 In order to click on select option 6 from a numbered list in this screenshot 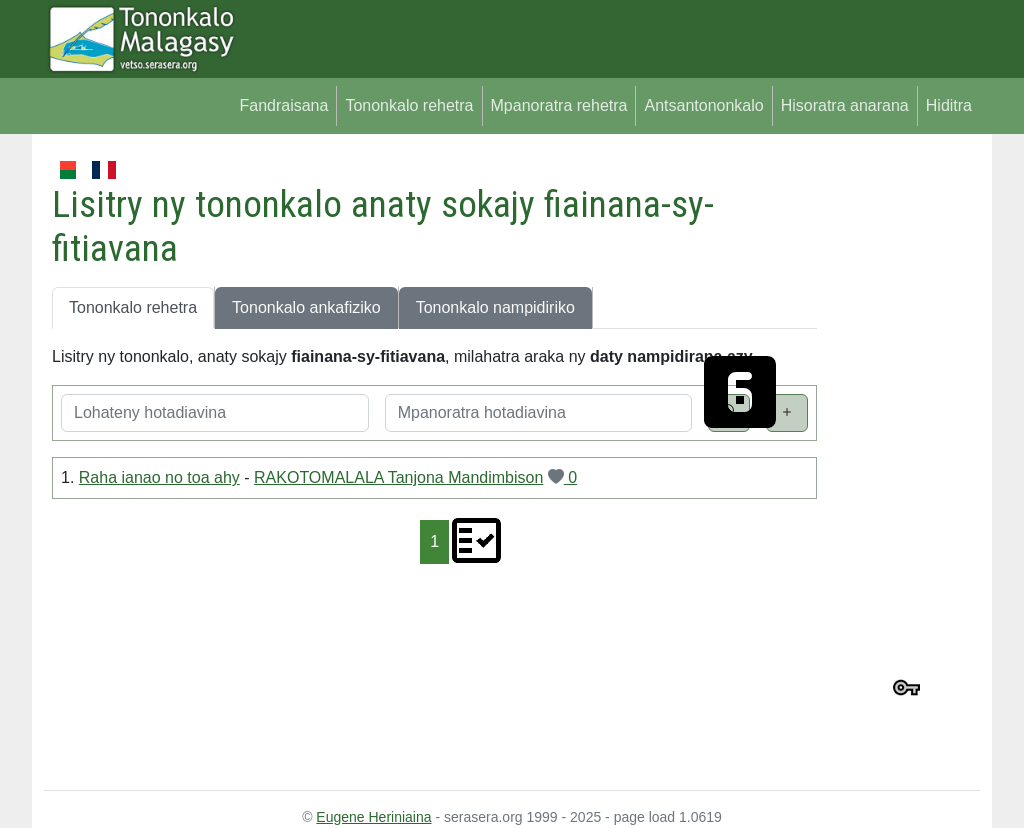, I will do `click(740, 392)`.